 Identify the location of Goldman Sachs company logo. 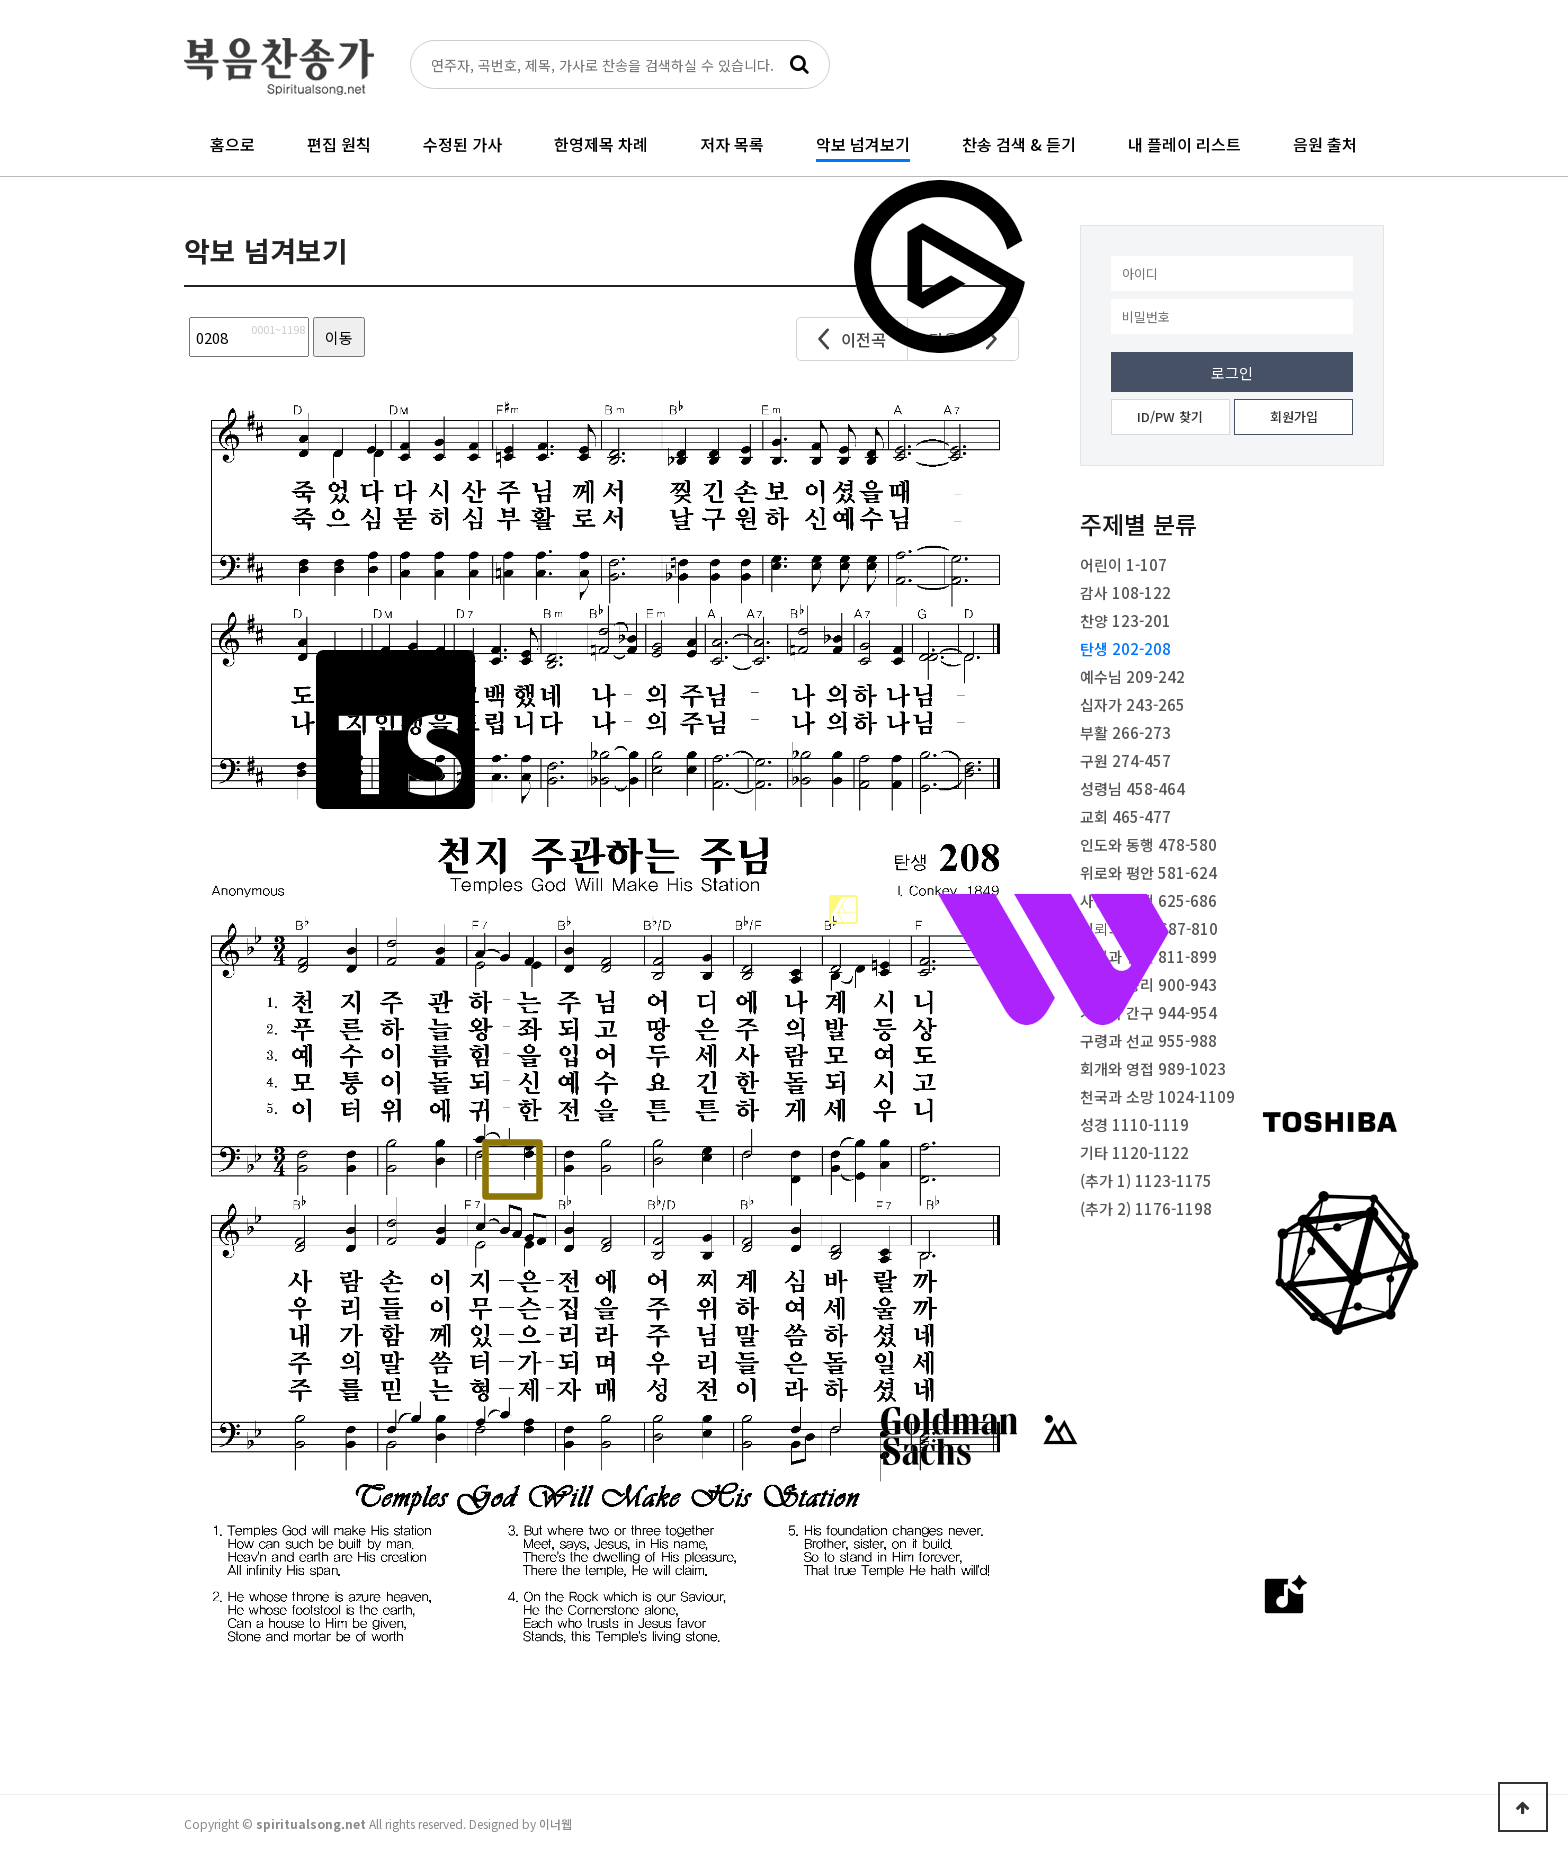
(949, 1436).